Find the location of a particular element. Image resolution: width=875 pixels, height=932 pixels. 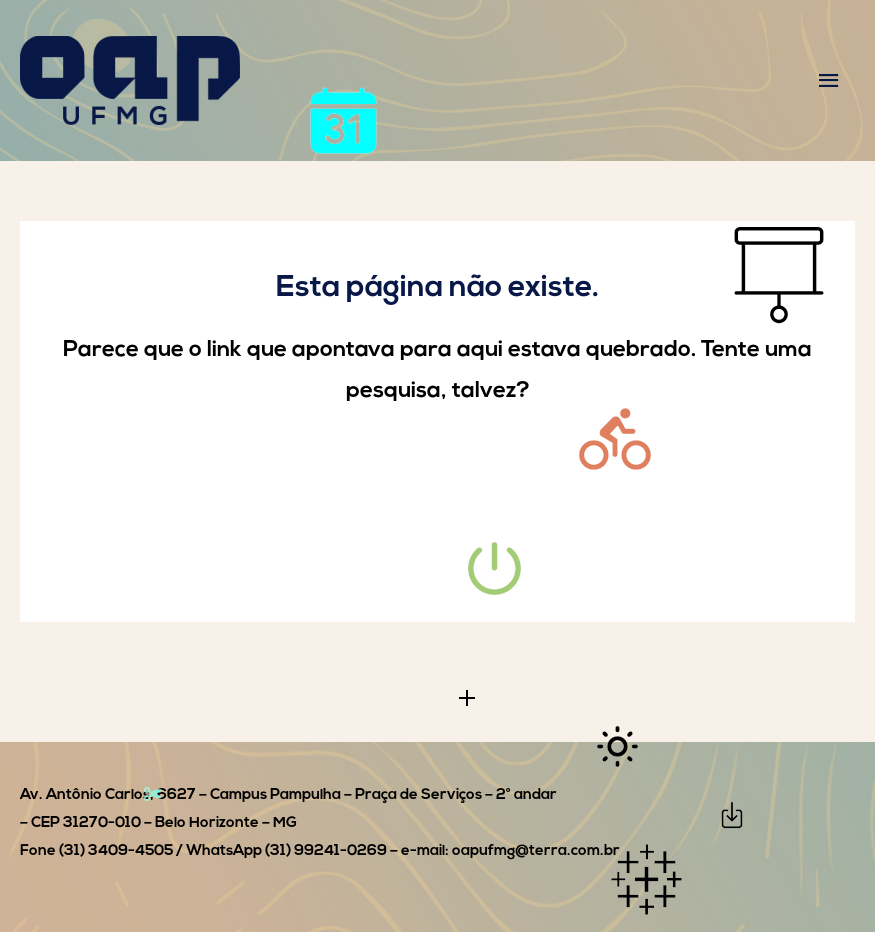

cut selected text or content is located at coordinates (153, 794).